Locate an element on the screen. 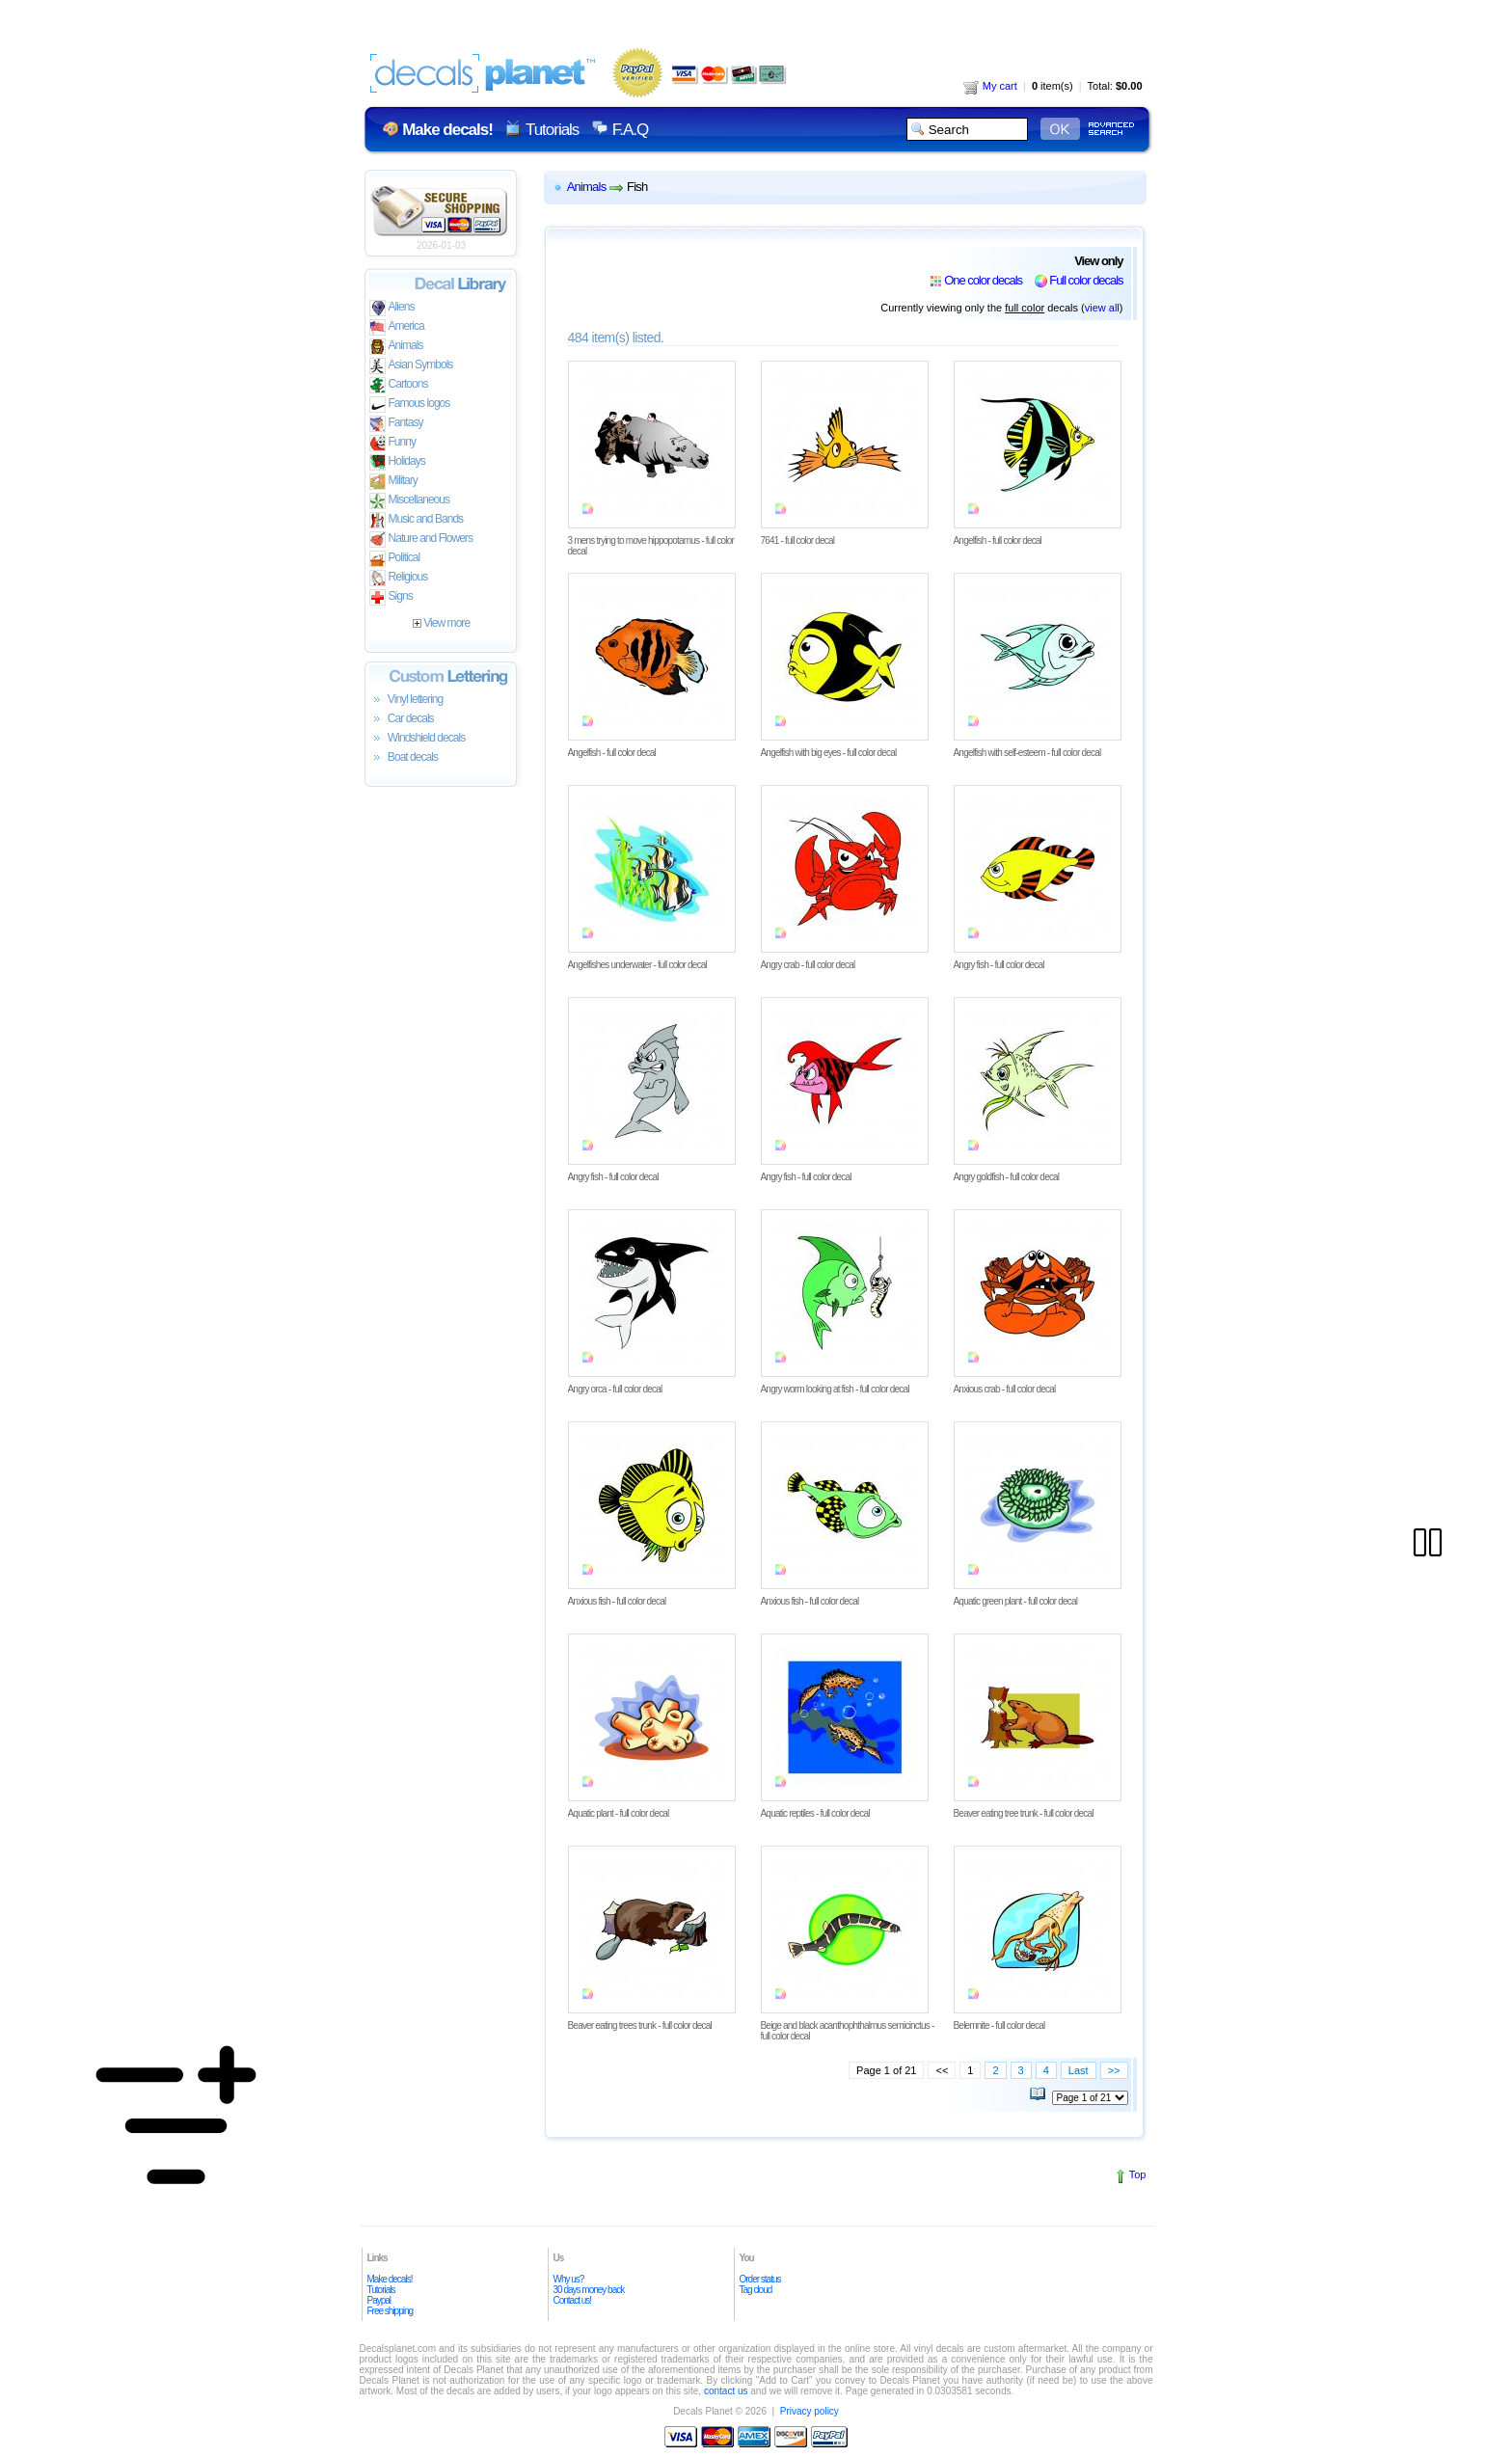 This screenshot has width=1512, height=2457. switch to column view layout is located at coordinates (1427, 1542).